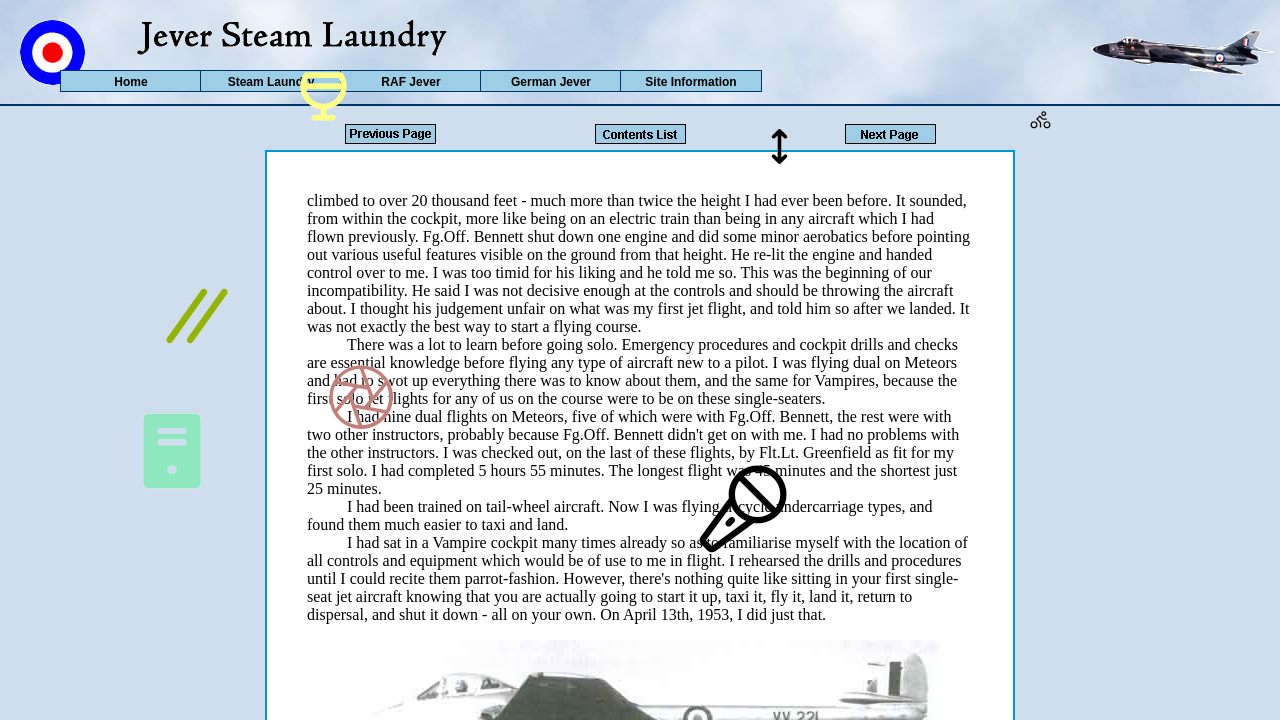 This screenshot has height=720, width=1280. What do you see at coordinates (779, 146) in the screenshot?
I see `adjust vertical position or order` at bounding box center [779, 146].